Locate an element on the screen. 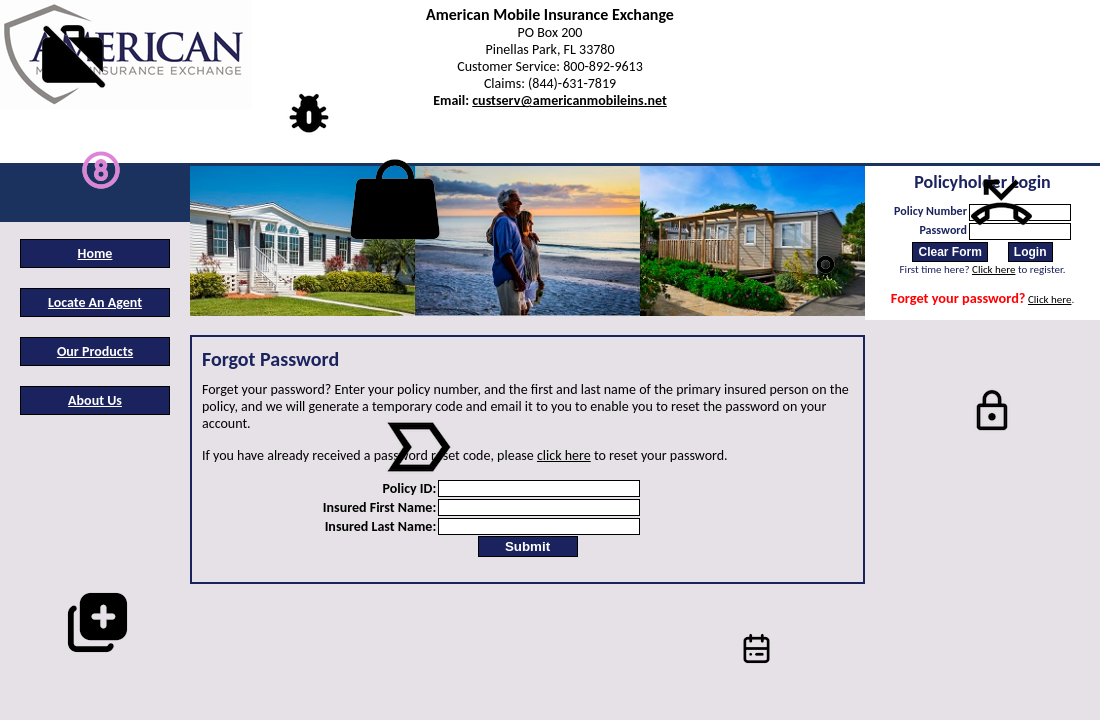  indicates a missed phone call is located at coordinates (1001, 202).